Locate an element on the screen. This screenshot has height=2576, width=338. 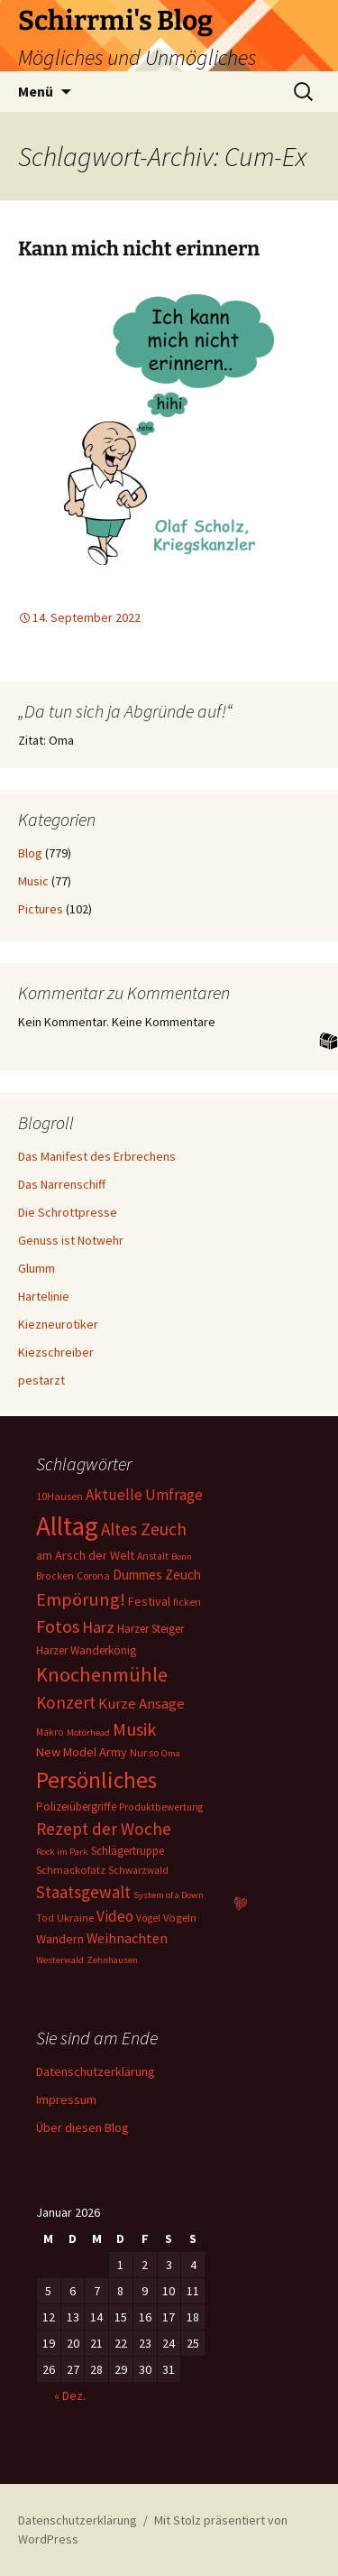
indicates a broken heart or heartbreak status is located at coordinates (241, 1904).